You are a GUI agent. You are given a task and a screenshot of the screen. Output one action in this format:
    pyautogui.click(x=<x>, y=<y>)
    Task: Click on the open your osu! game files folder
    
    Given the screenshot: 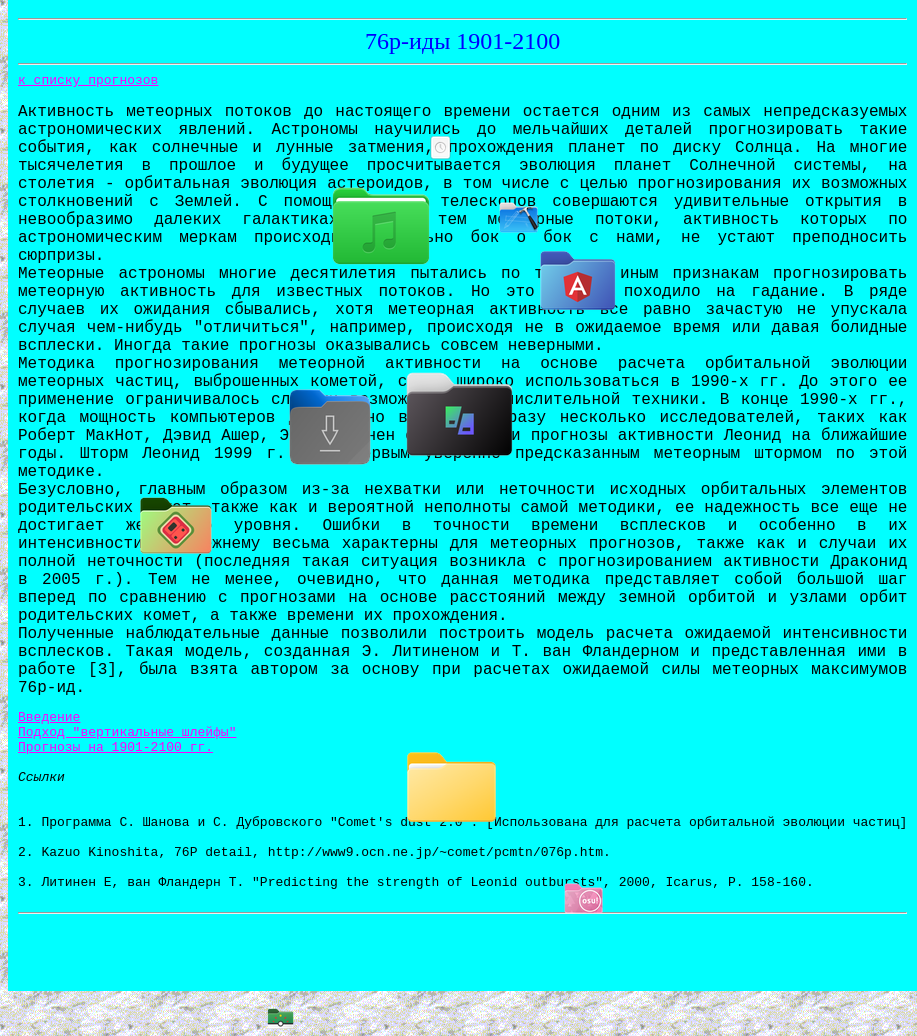 What is the action you would take?
    pyautogui.click(x=583, y=899)
    